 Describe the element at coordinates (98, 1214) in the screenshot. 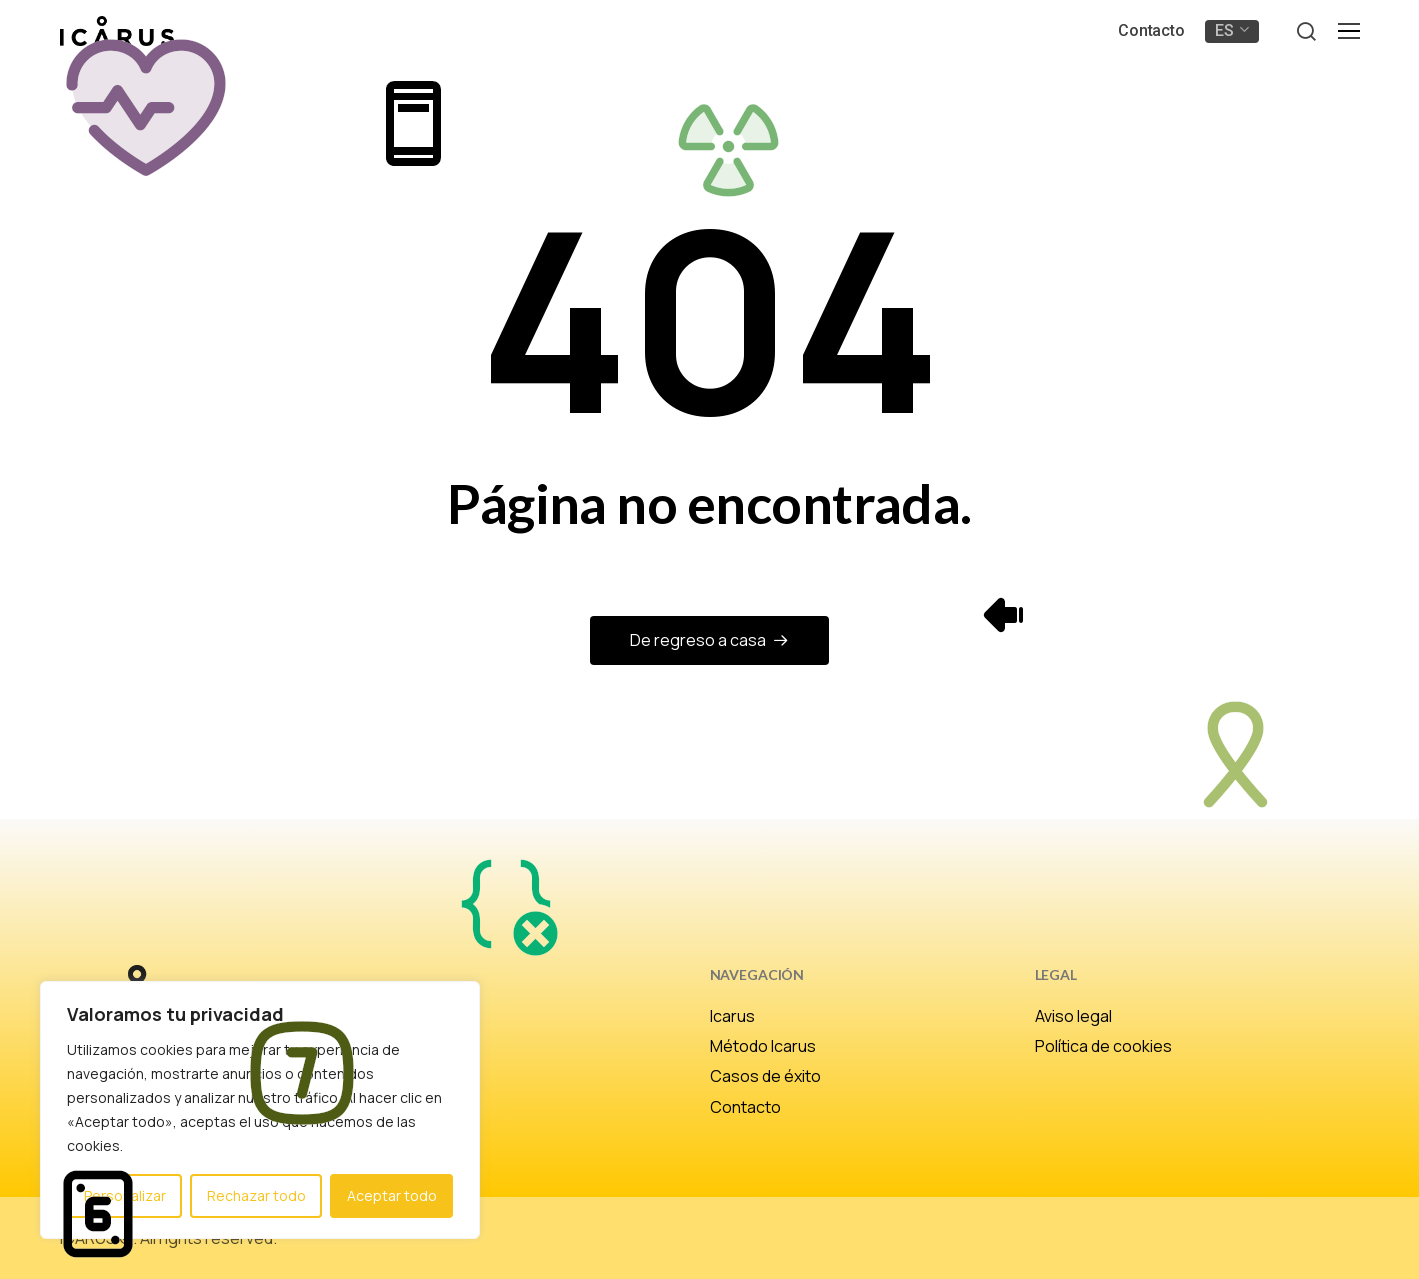

I see `playing card with value six` at that location.